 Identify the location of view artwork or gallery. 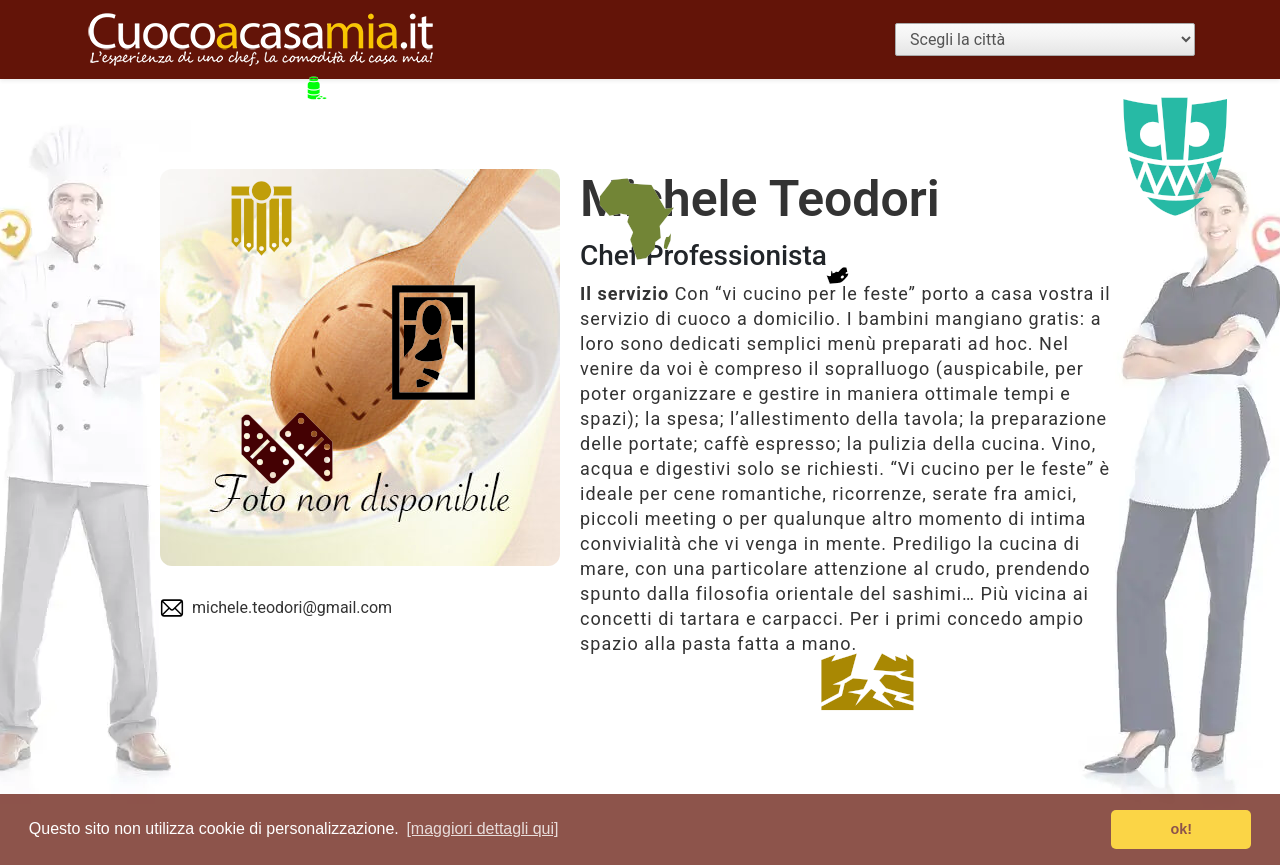
(433, 342).